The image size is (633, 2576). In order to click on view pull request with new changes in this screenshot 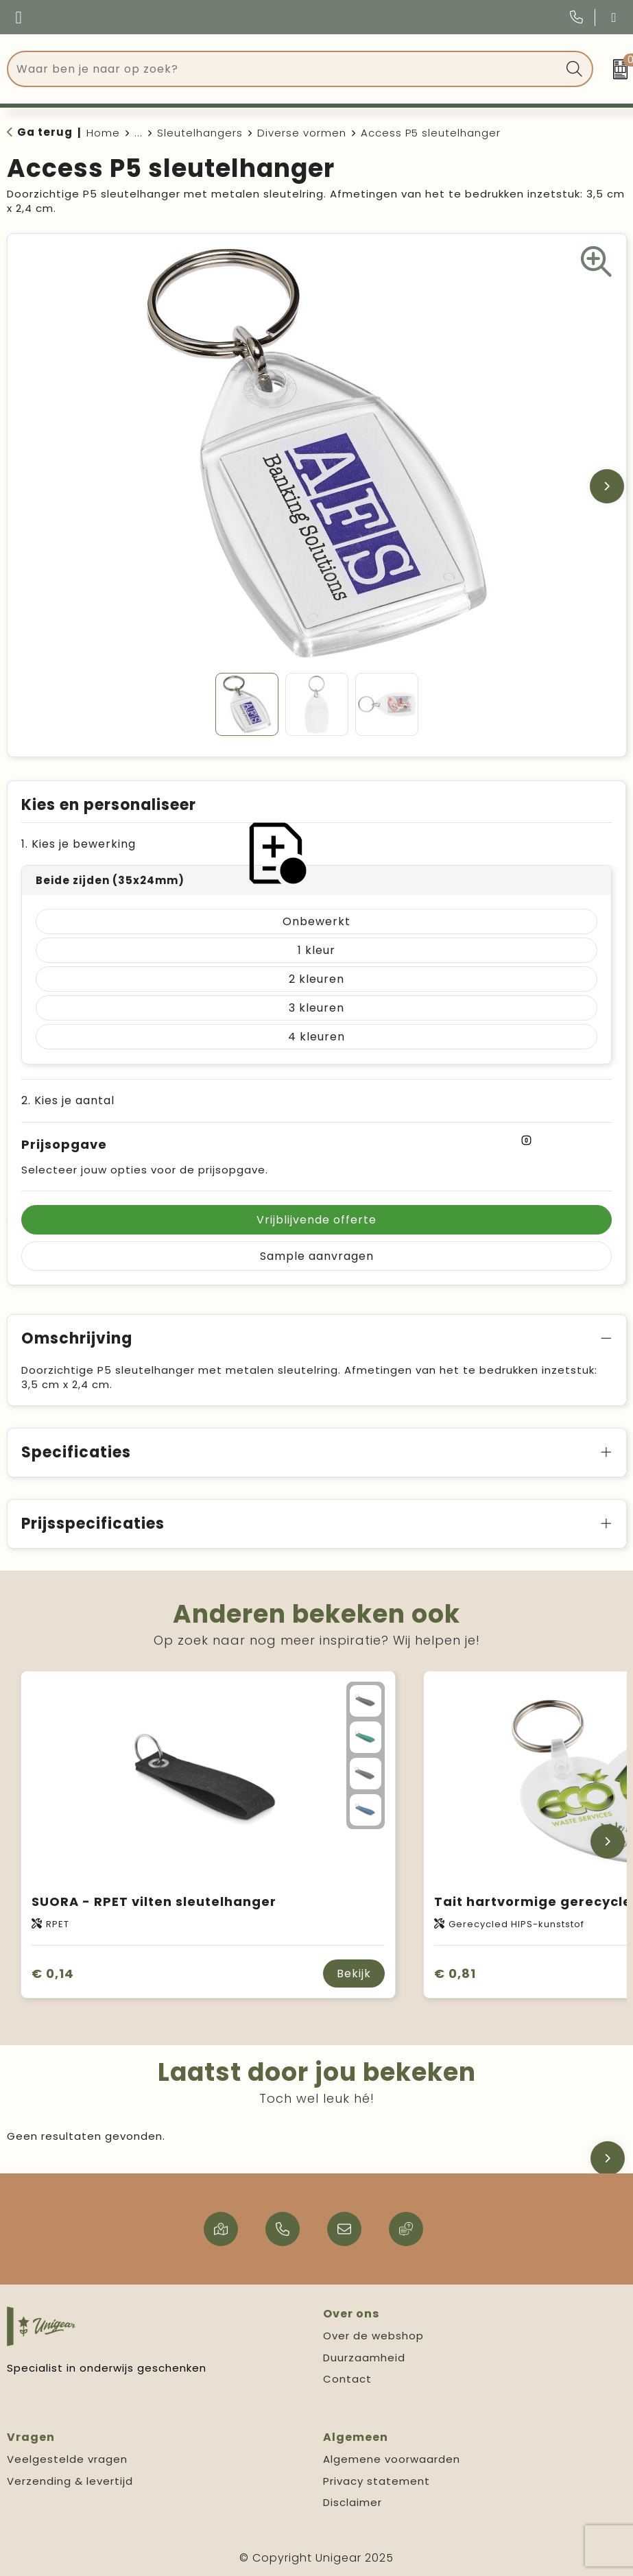, I will do `click(276, 853)`.